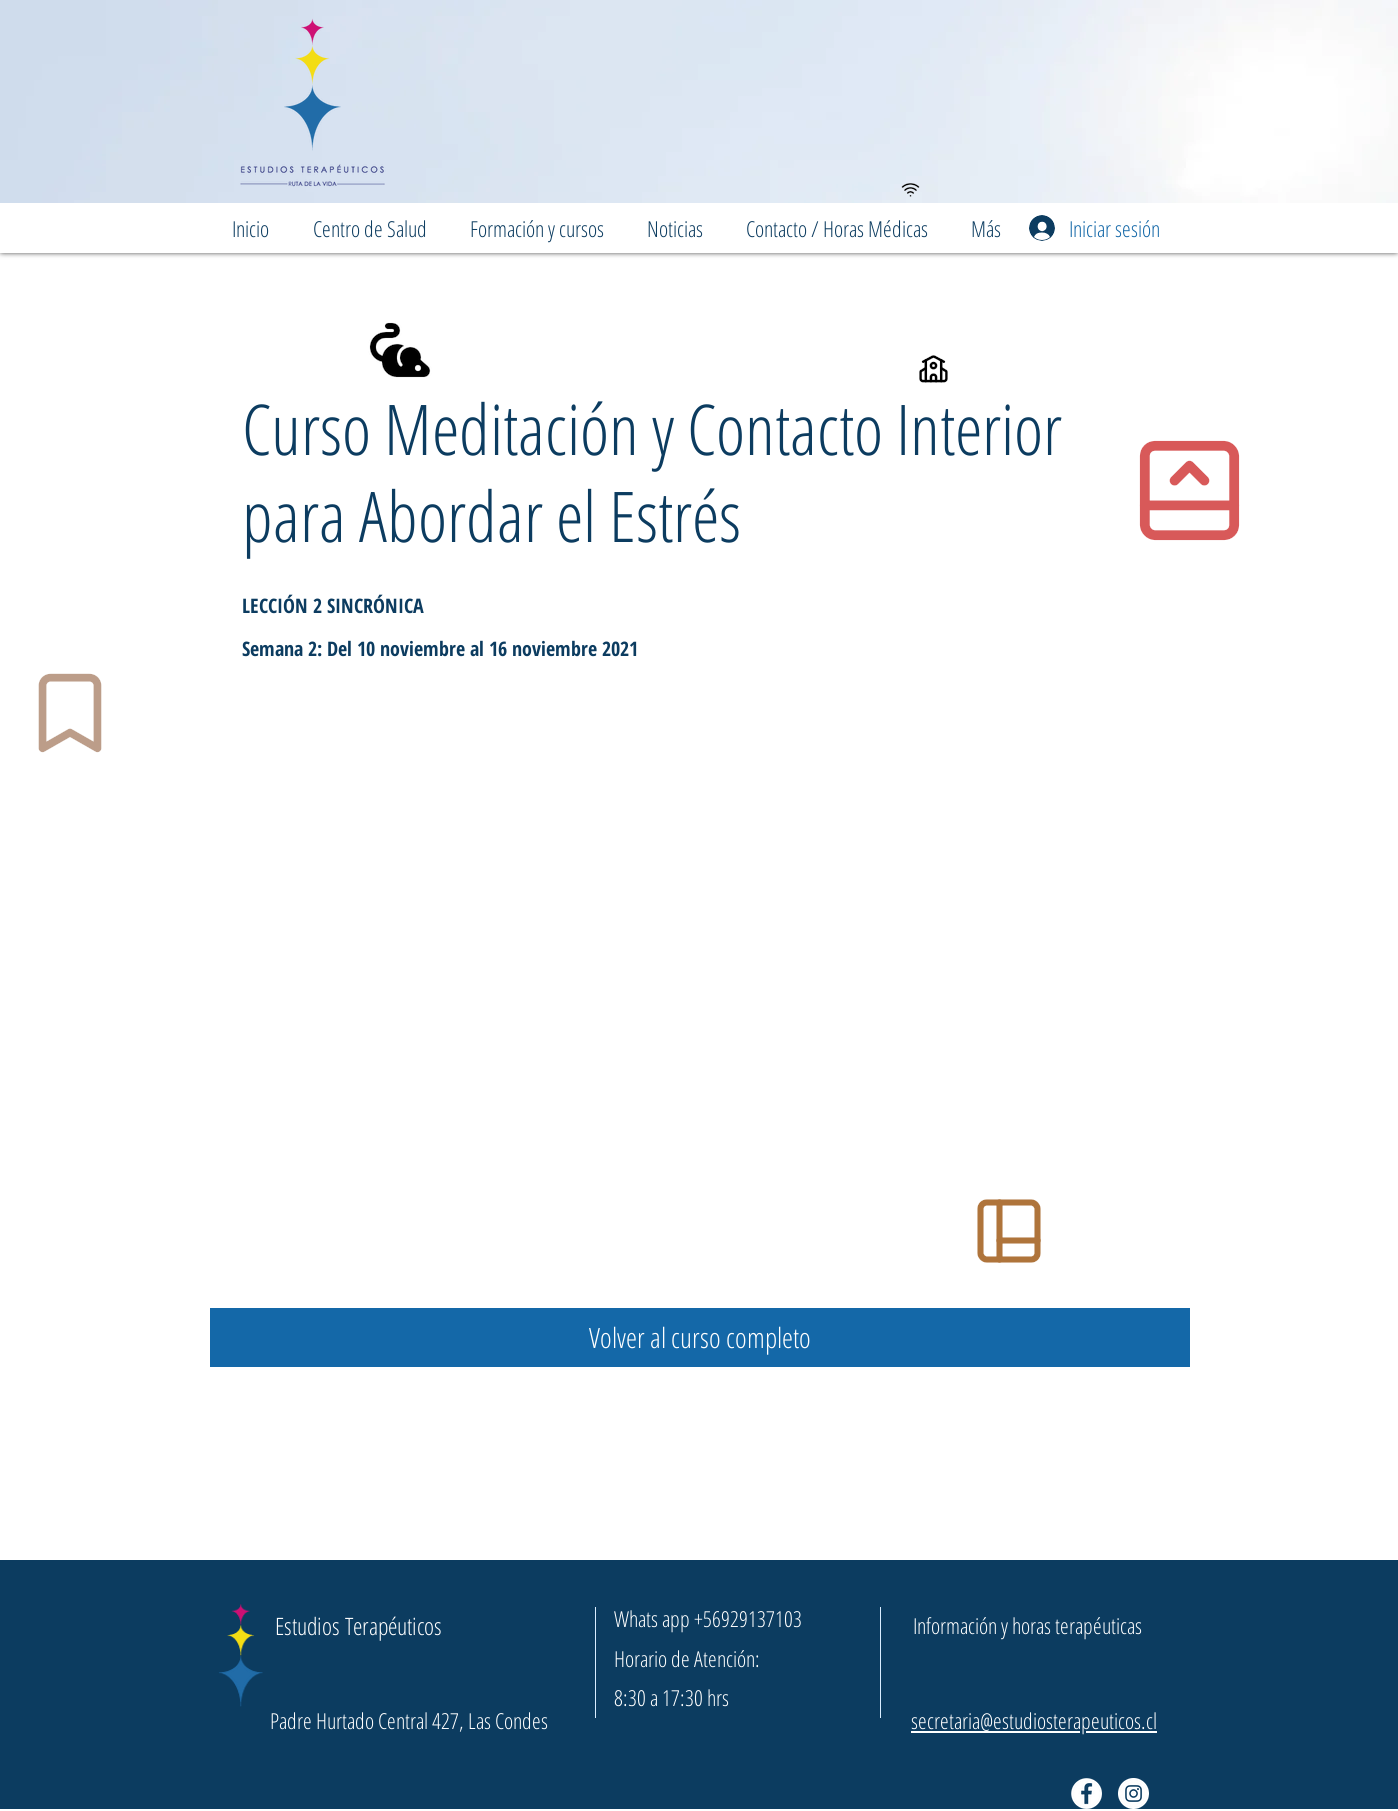 This screenshot has height=1811, width=1398. I want to click on switch to left-bottom panel layout, so click(1009, 1231).